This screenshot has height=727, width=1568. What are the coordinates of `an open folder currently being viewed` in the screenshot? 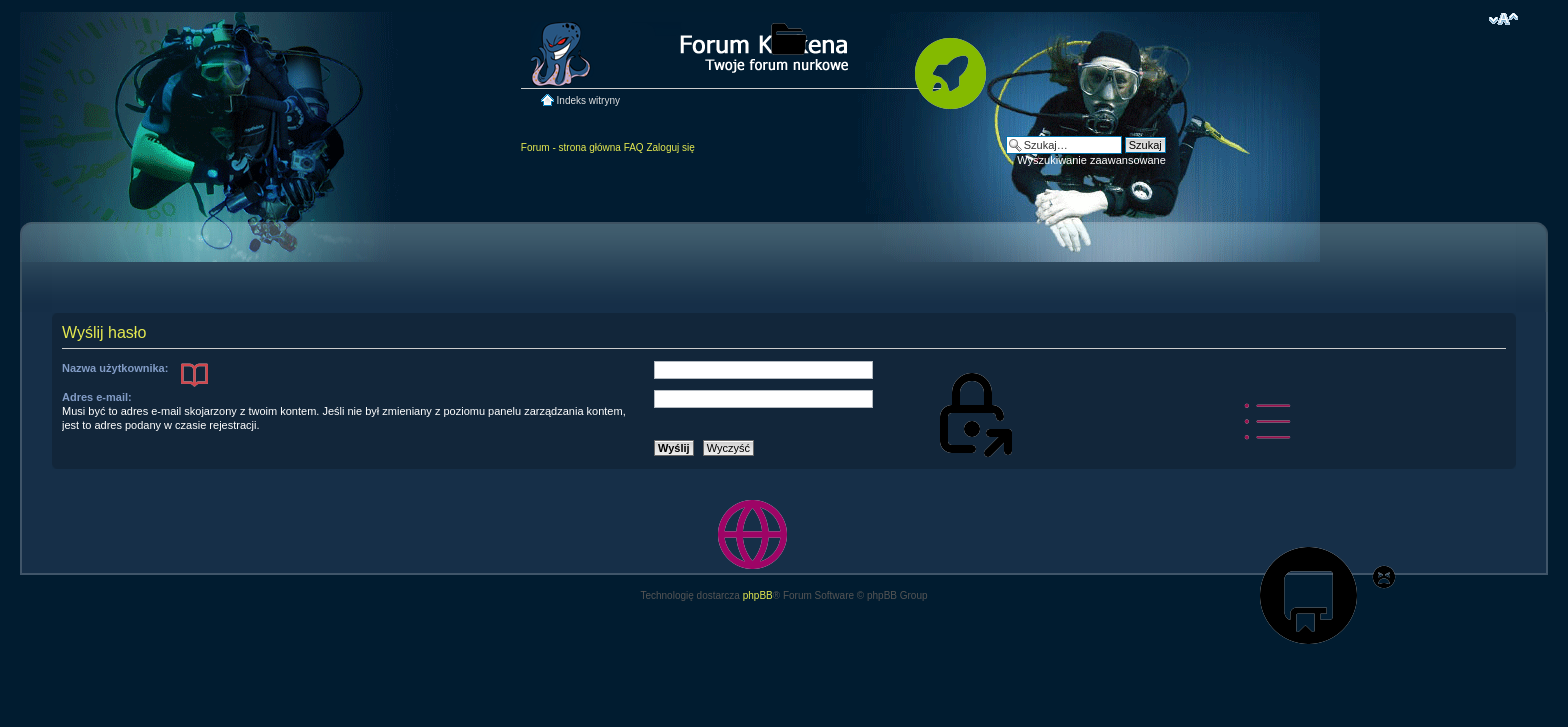 It's located at (789, 39).